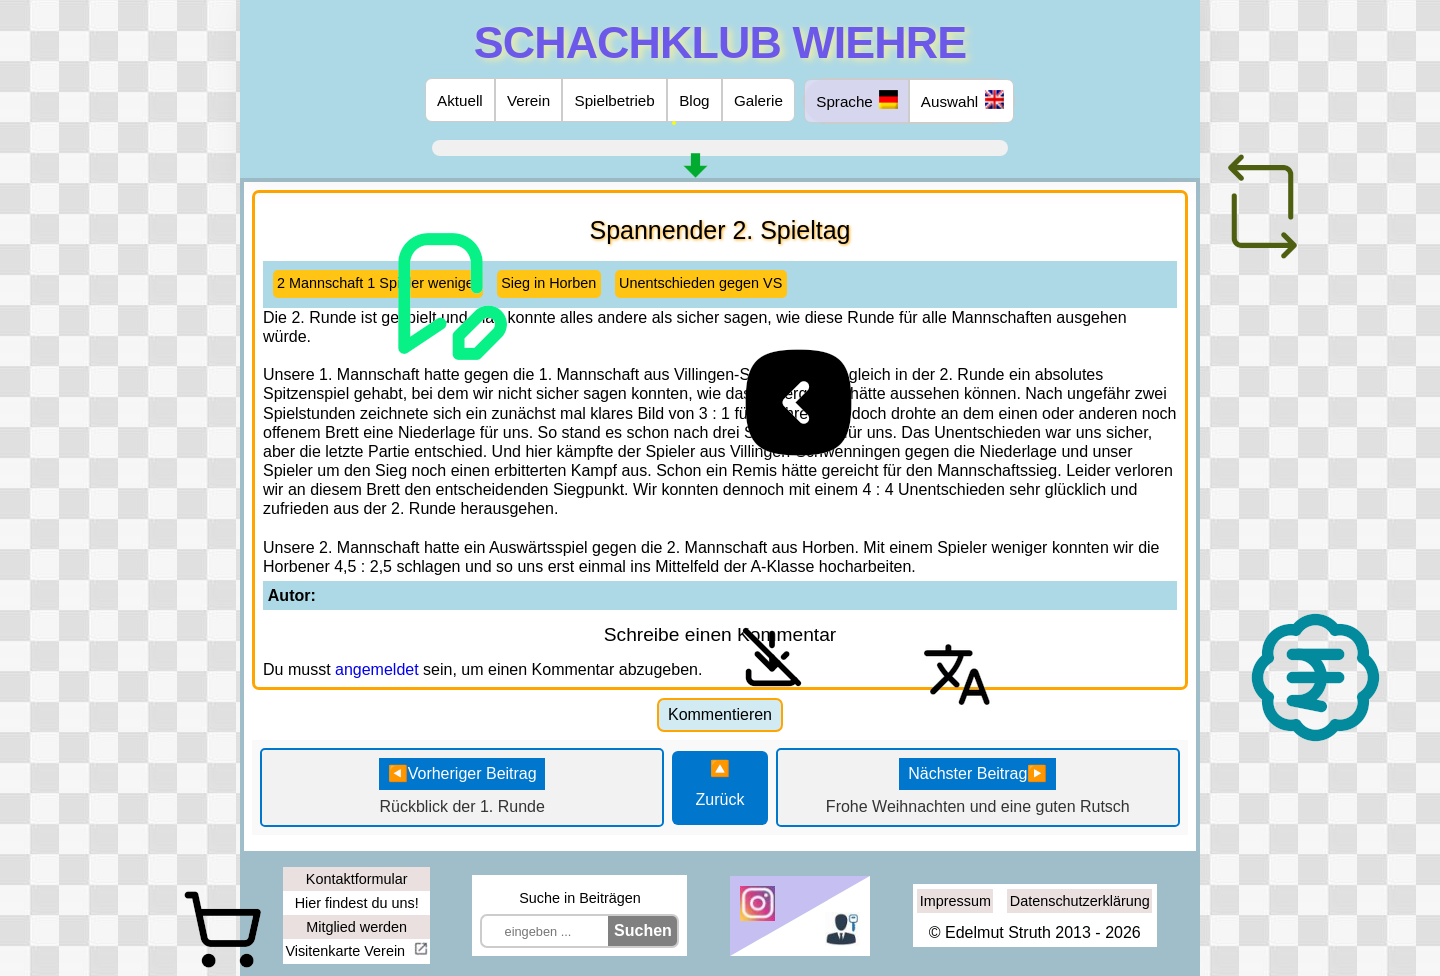 This screenshot has height=976, width=1440. What do you see at coordinates (440, 293) in the screenshot?
I see `edit a saved bookmark` at bounding box center [440, 293].